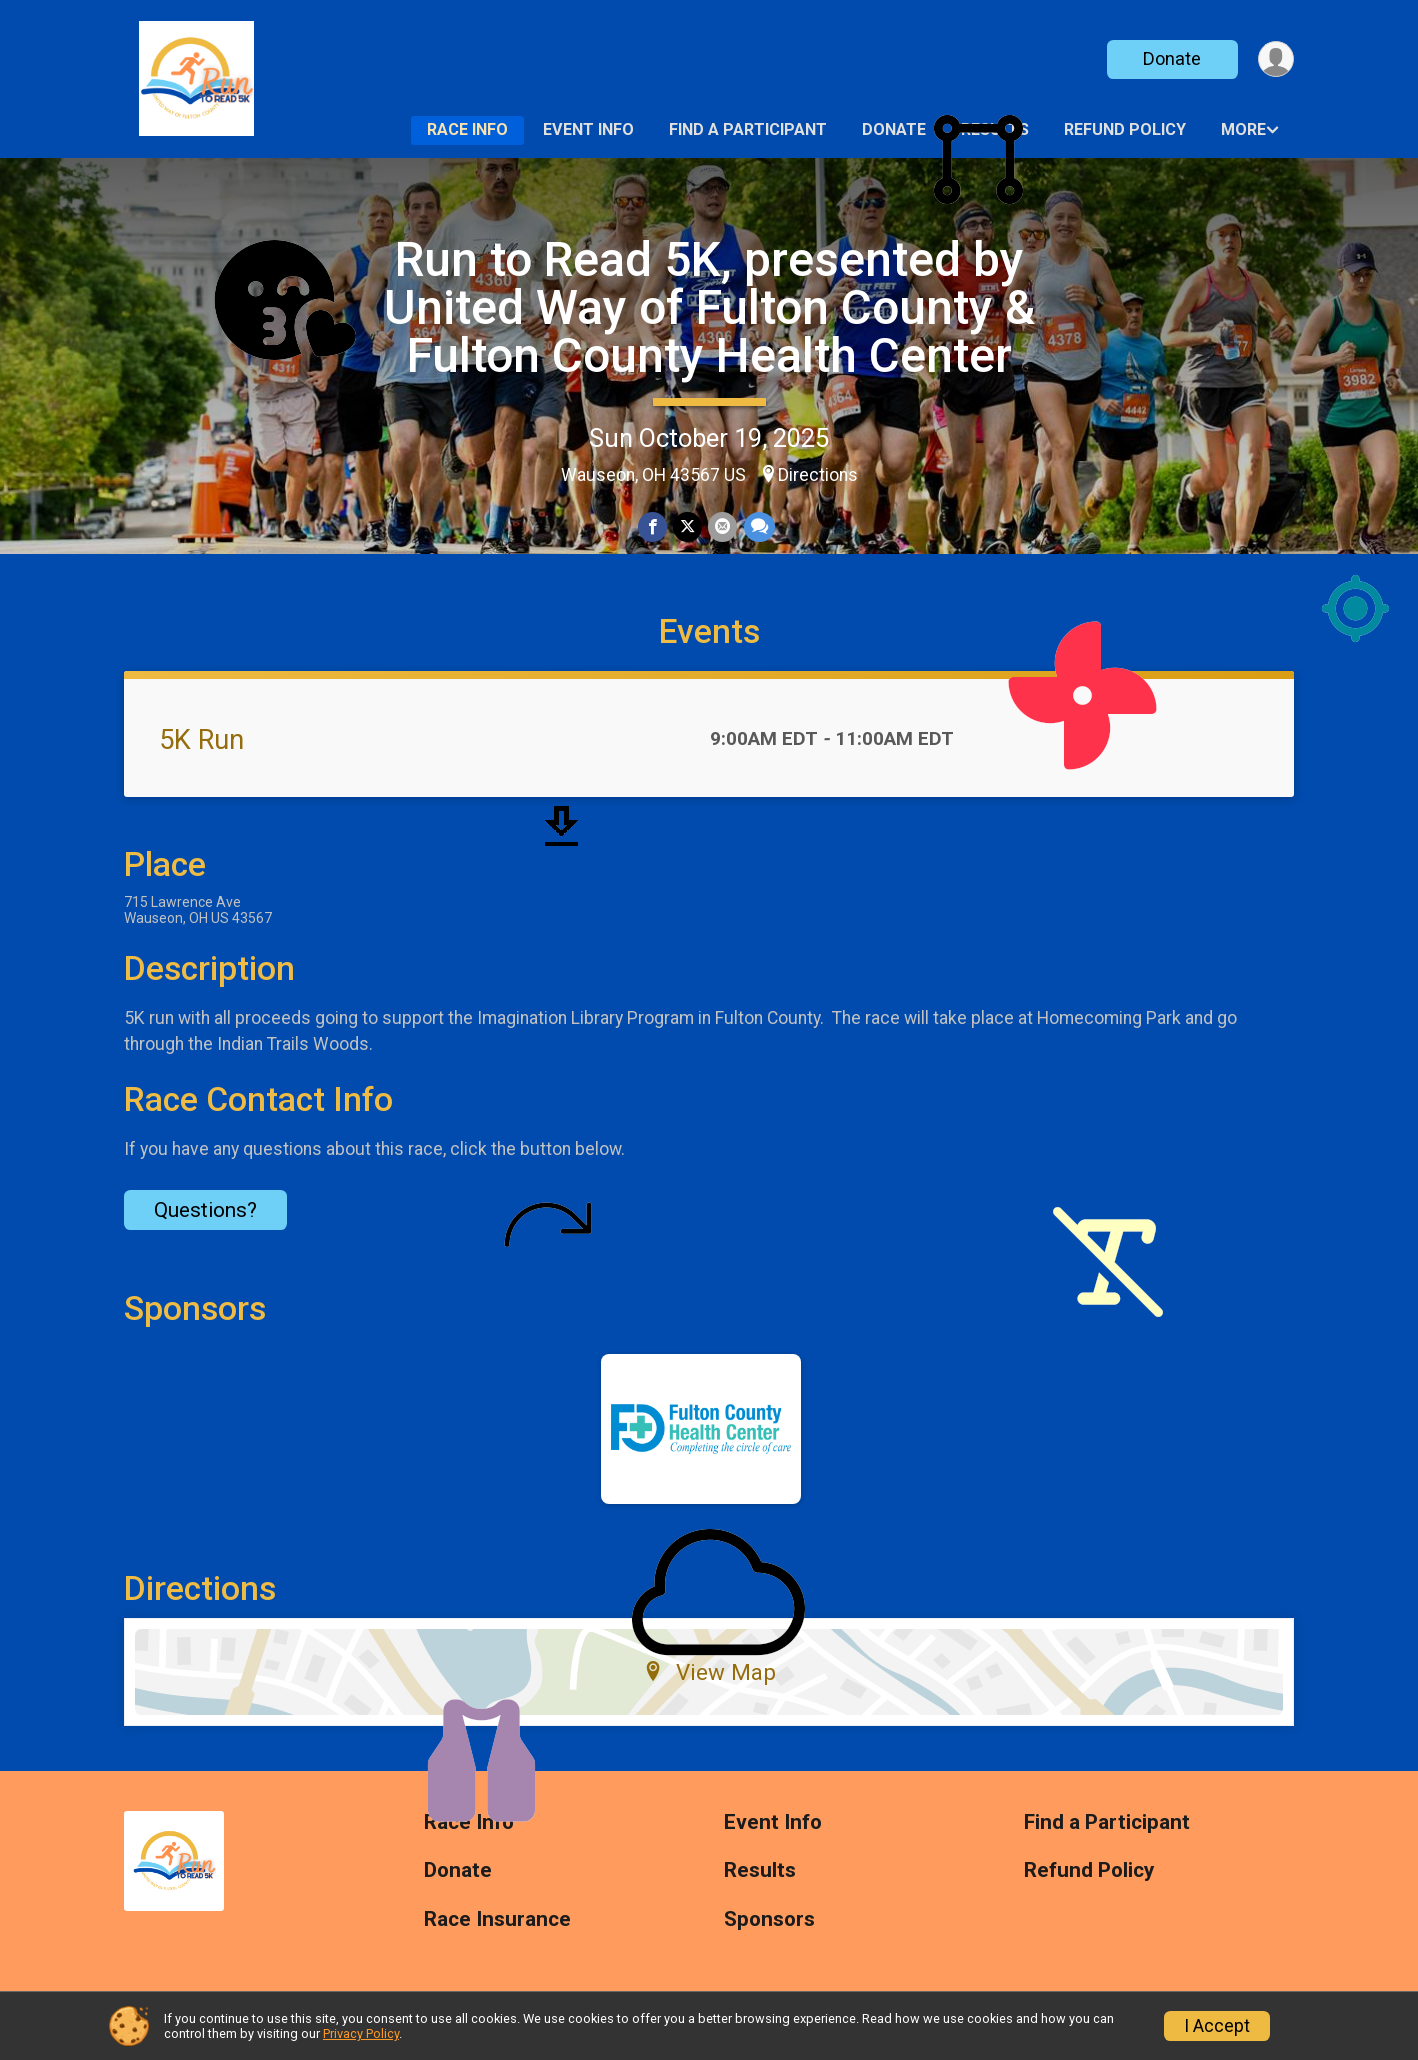  Describe the element at coordinates (1082, 695) in the screenshot. I see `toggle fan or ventilation control` at that location.